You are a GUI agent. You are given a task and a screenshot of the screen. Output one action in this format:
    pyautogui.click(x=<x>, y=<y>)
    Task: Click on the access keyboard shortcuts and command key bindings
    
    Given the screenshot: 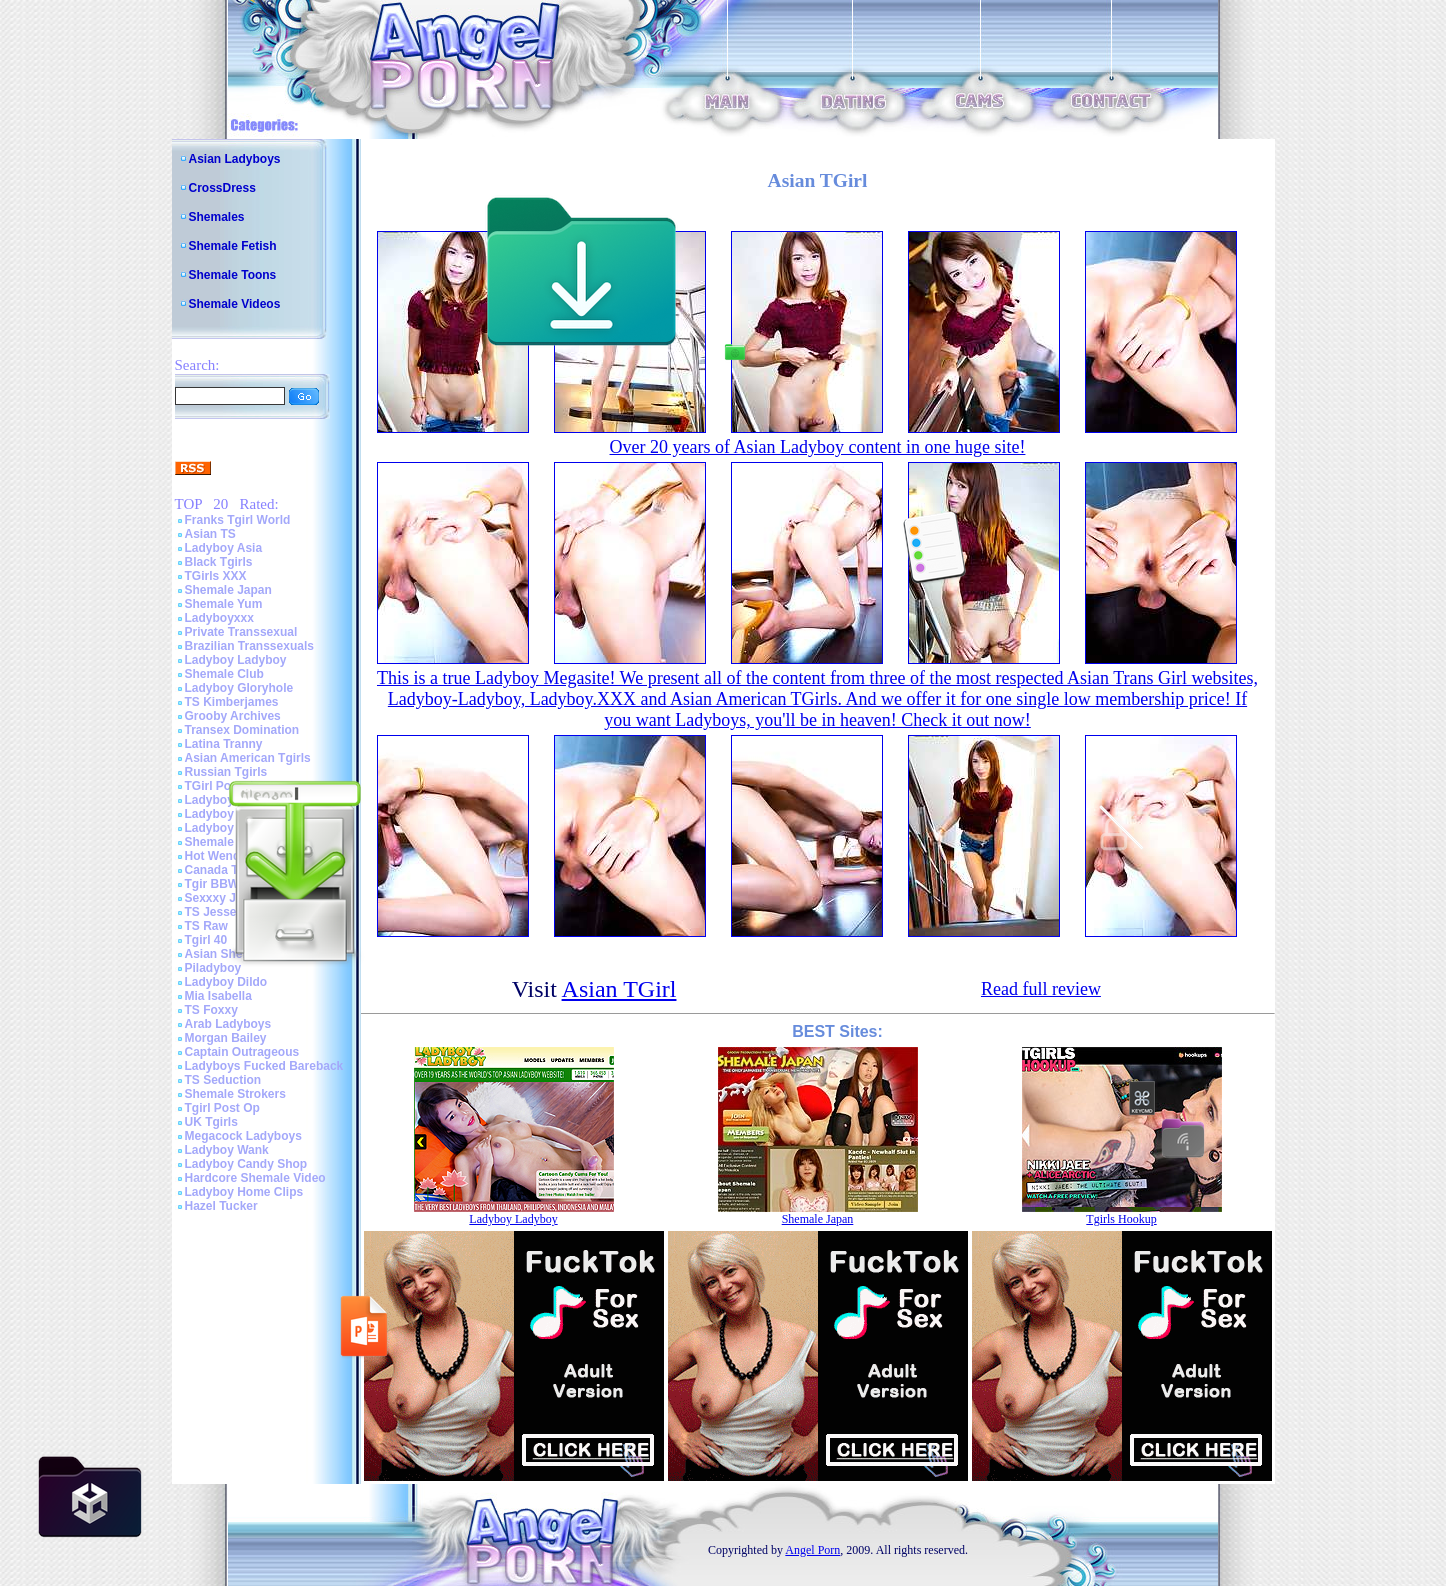 What is the action you would take?
    pyautogui.click(x=1142, y=1099)
    